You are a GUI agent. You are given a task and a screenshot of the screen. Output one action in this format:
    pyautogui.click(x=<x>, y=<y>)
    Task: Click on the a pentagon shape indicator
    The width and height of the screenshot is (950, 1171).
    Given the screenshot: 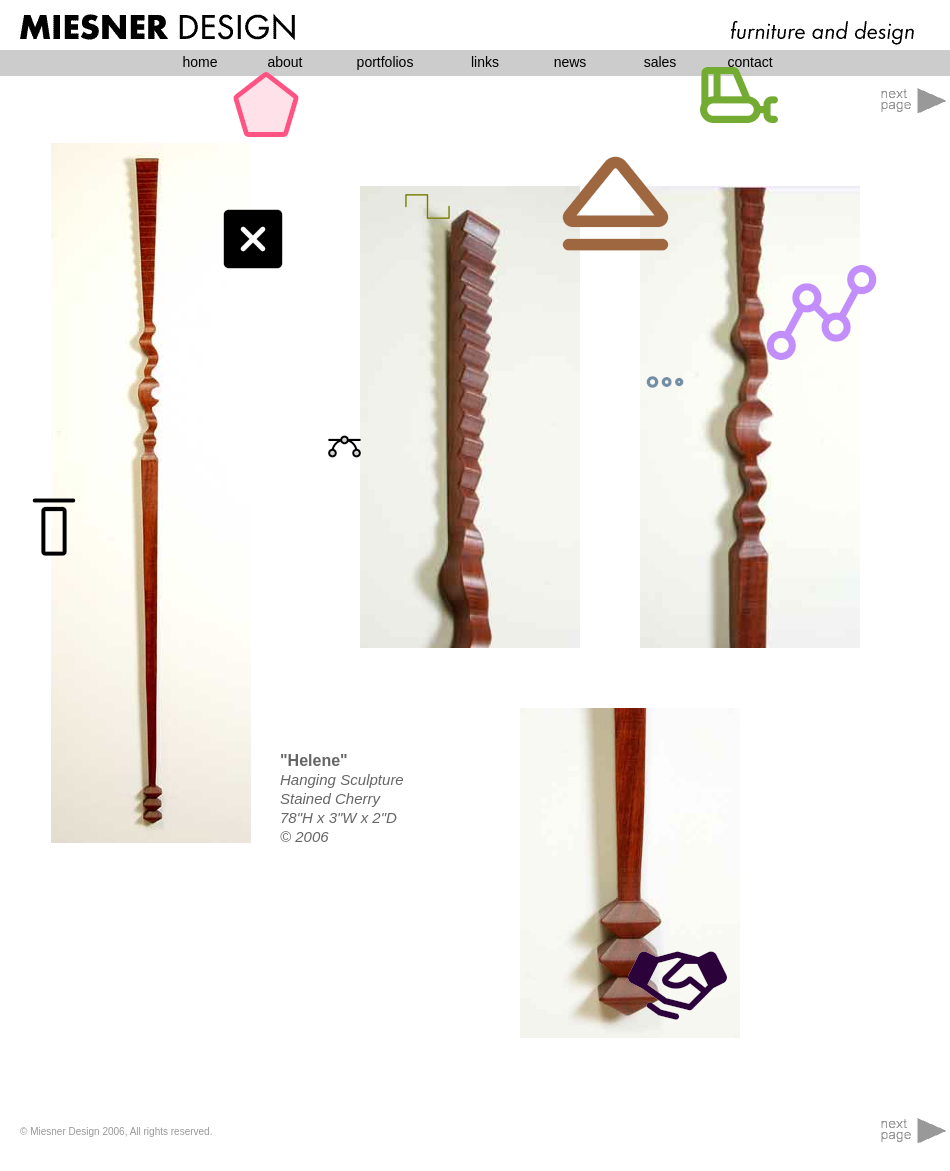 What is the action you would take?
    pyautogui.click(x=266, y=107)
    